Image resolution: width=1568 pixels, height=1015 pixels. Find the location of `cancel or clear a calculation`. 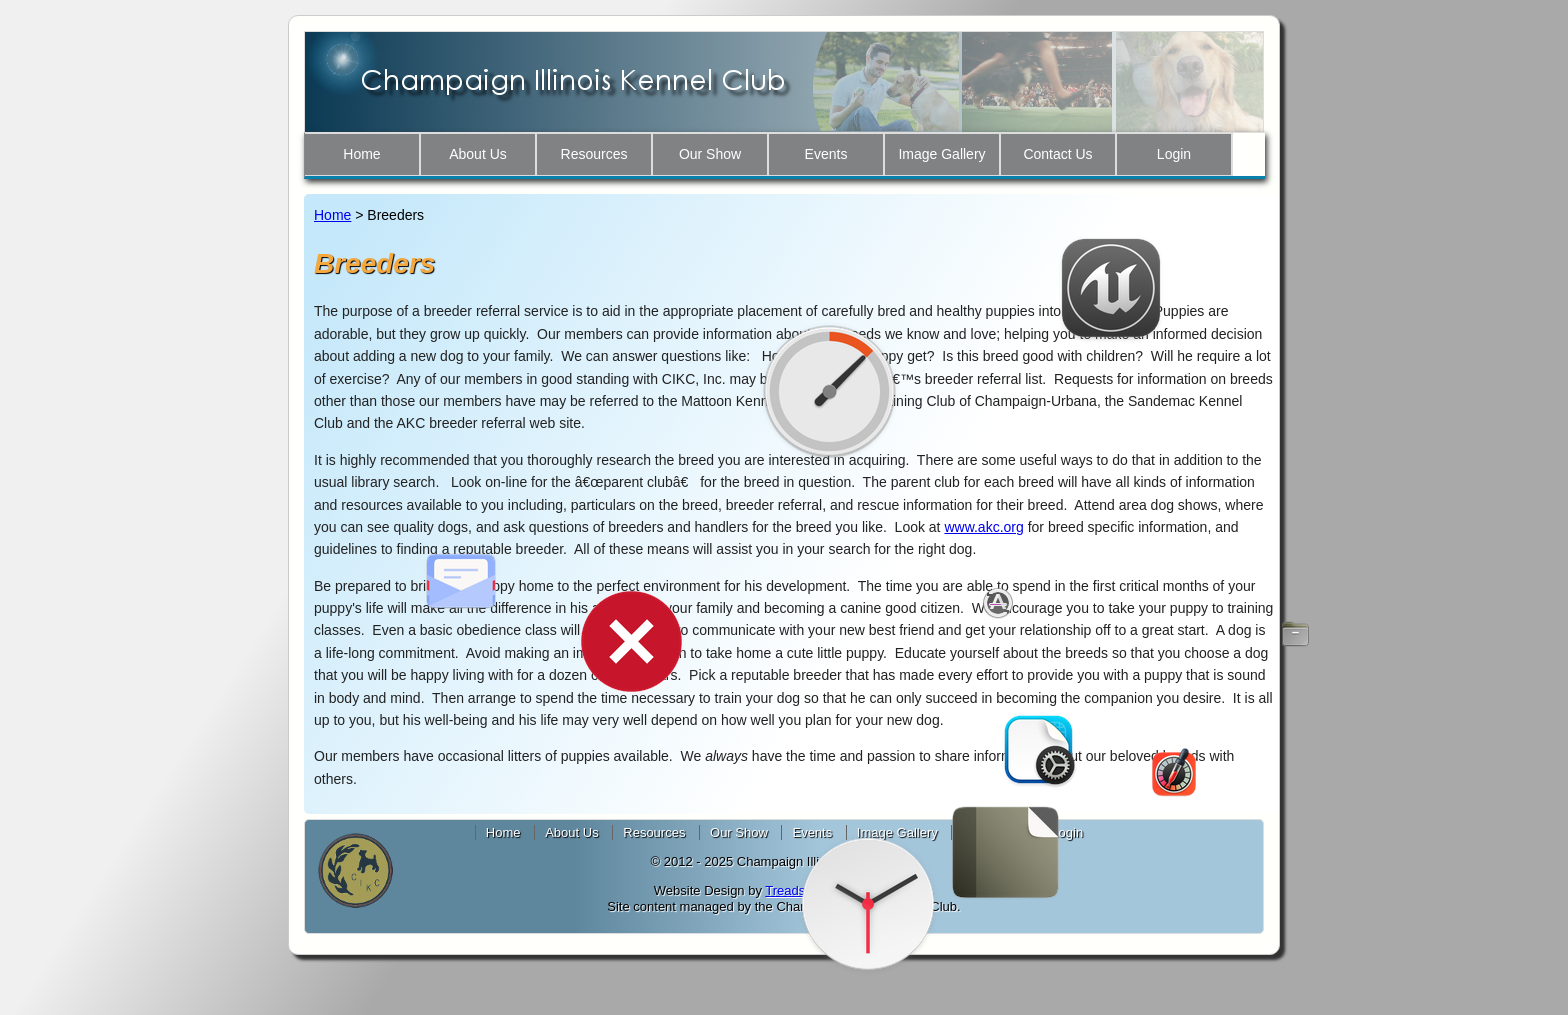

cancel or clear a calculation is located at coordinates (631, 641).